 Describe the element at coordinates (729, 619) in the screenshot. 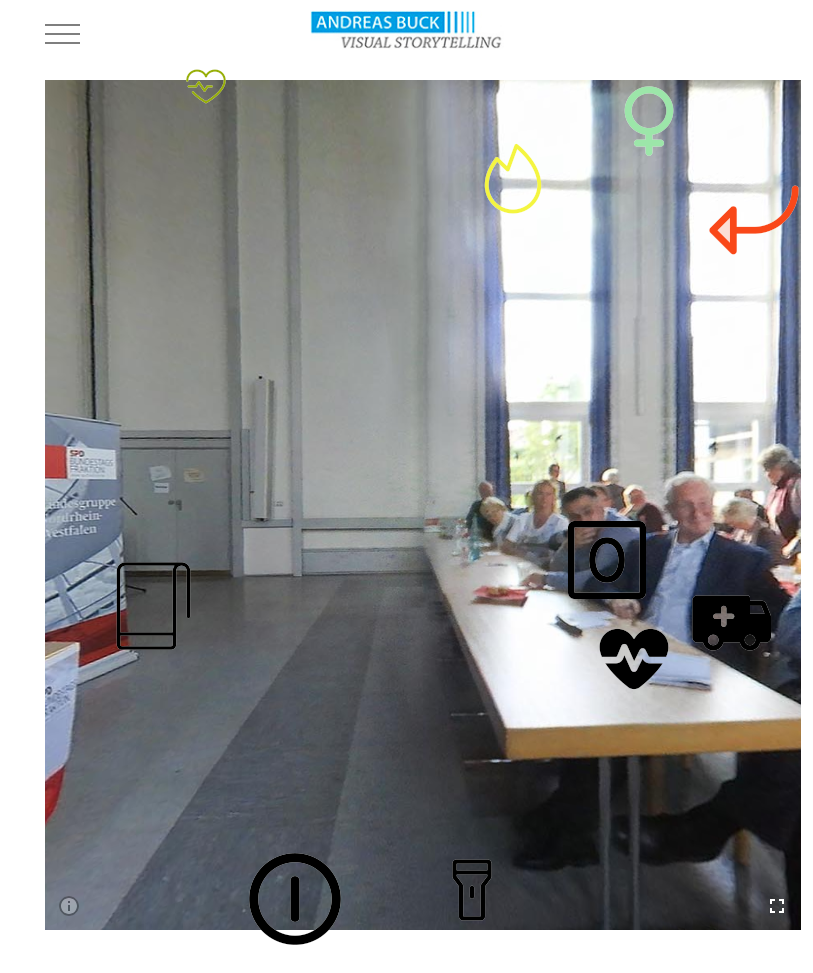

I see `request emergency medical services` at that location.